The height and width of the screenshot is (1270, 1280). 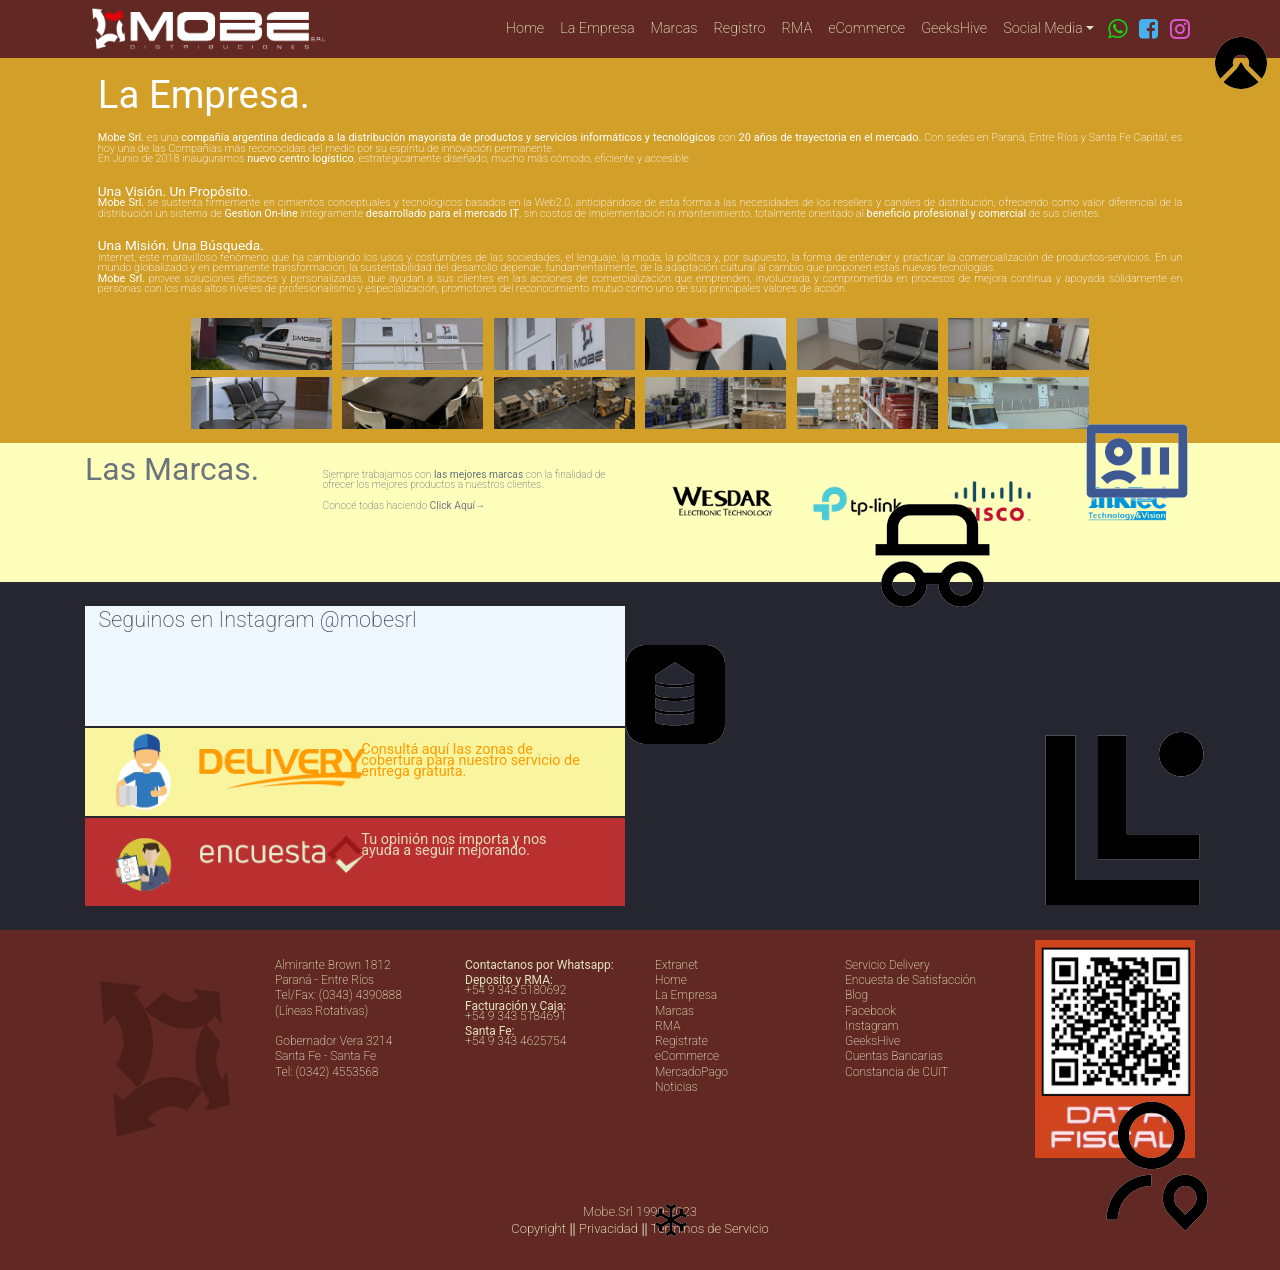 I want to click on namesilo domain registrar logo, so click(x=675, y=694).